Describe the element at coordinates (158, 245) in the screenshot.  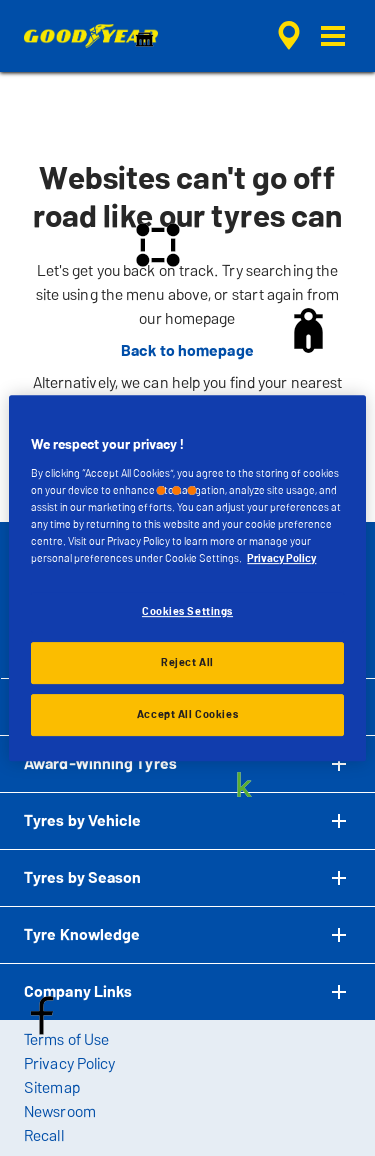
I see `access shape tools or vector editing` at that location.